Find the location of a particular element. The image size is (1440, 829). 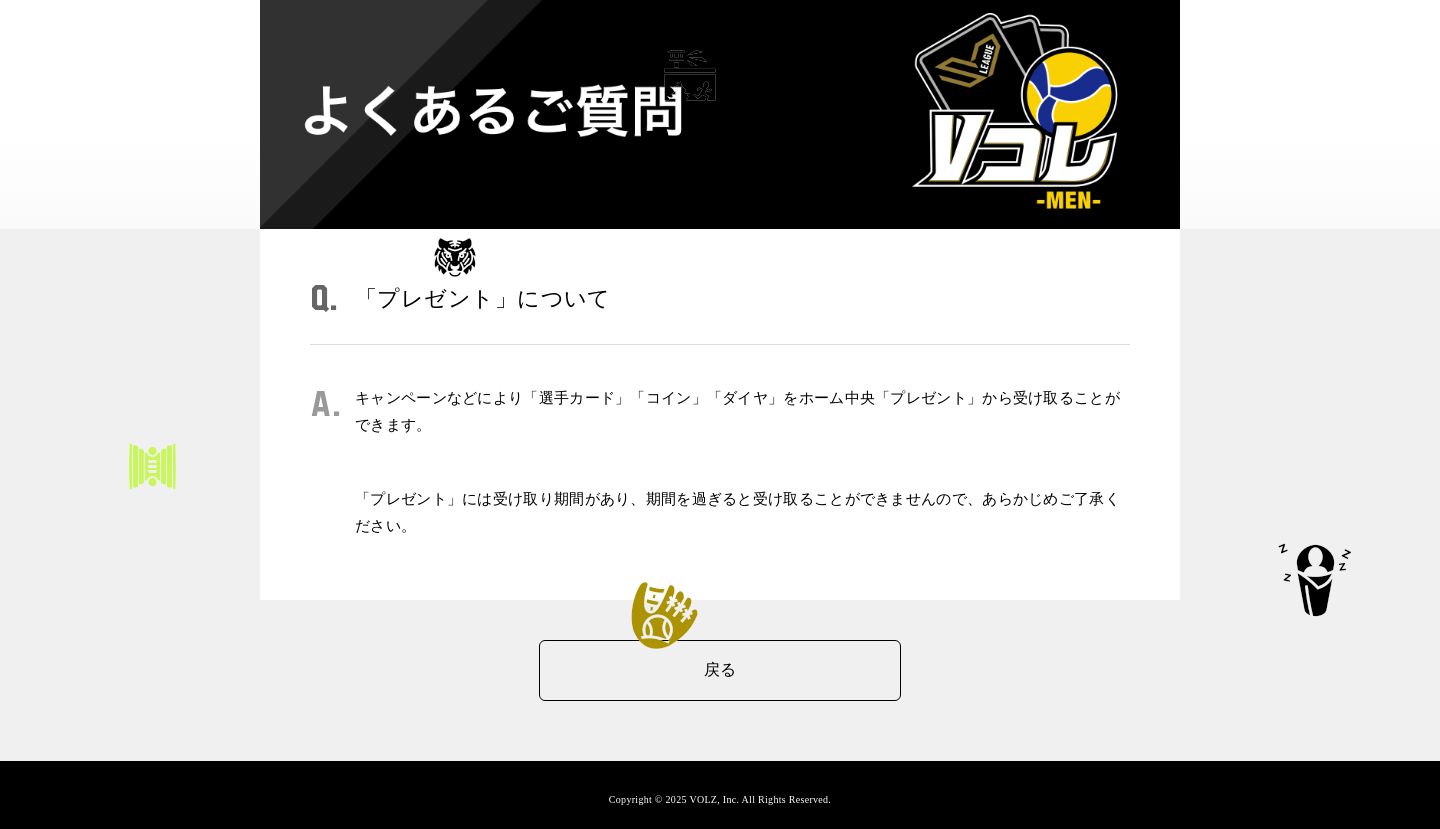

accordion or bellows instrument in a music game is located at coordinates (152, 466).